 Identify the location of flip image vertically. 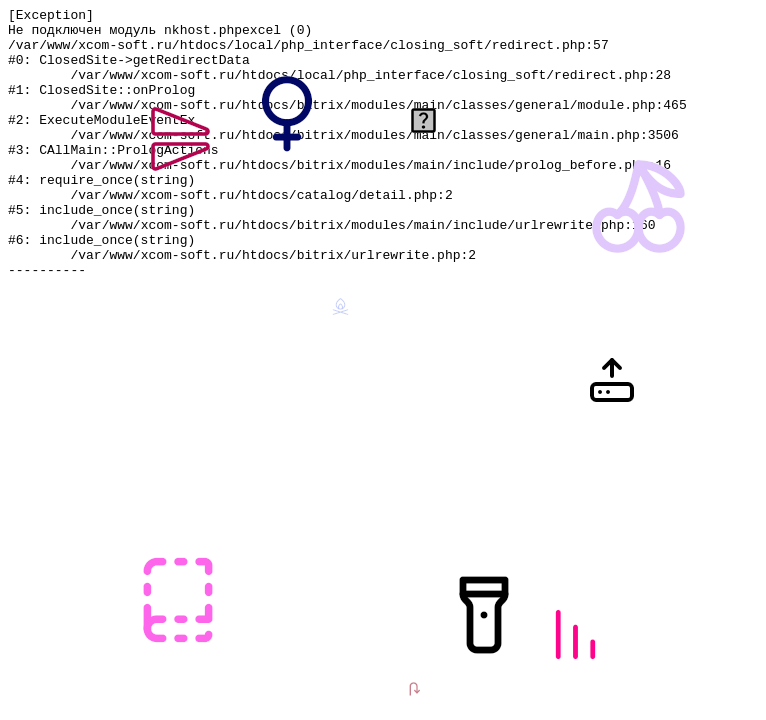
(178, 139).